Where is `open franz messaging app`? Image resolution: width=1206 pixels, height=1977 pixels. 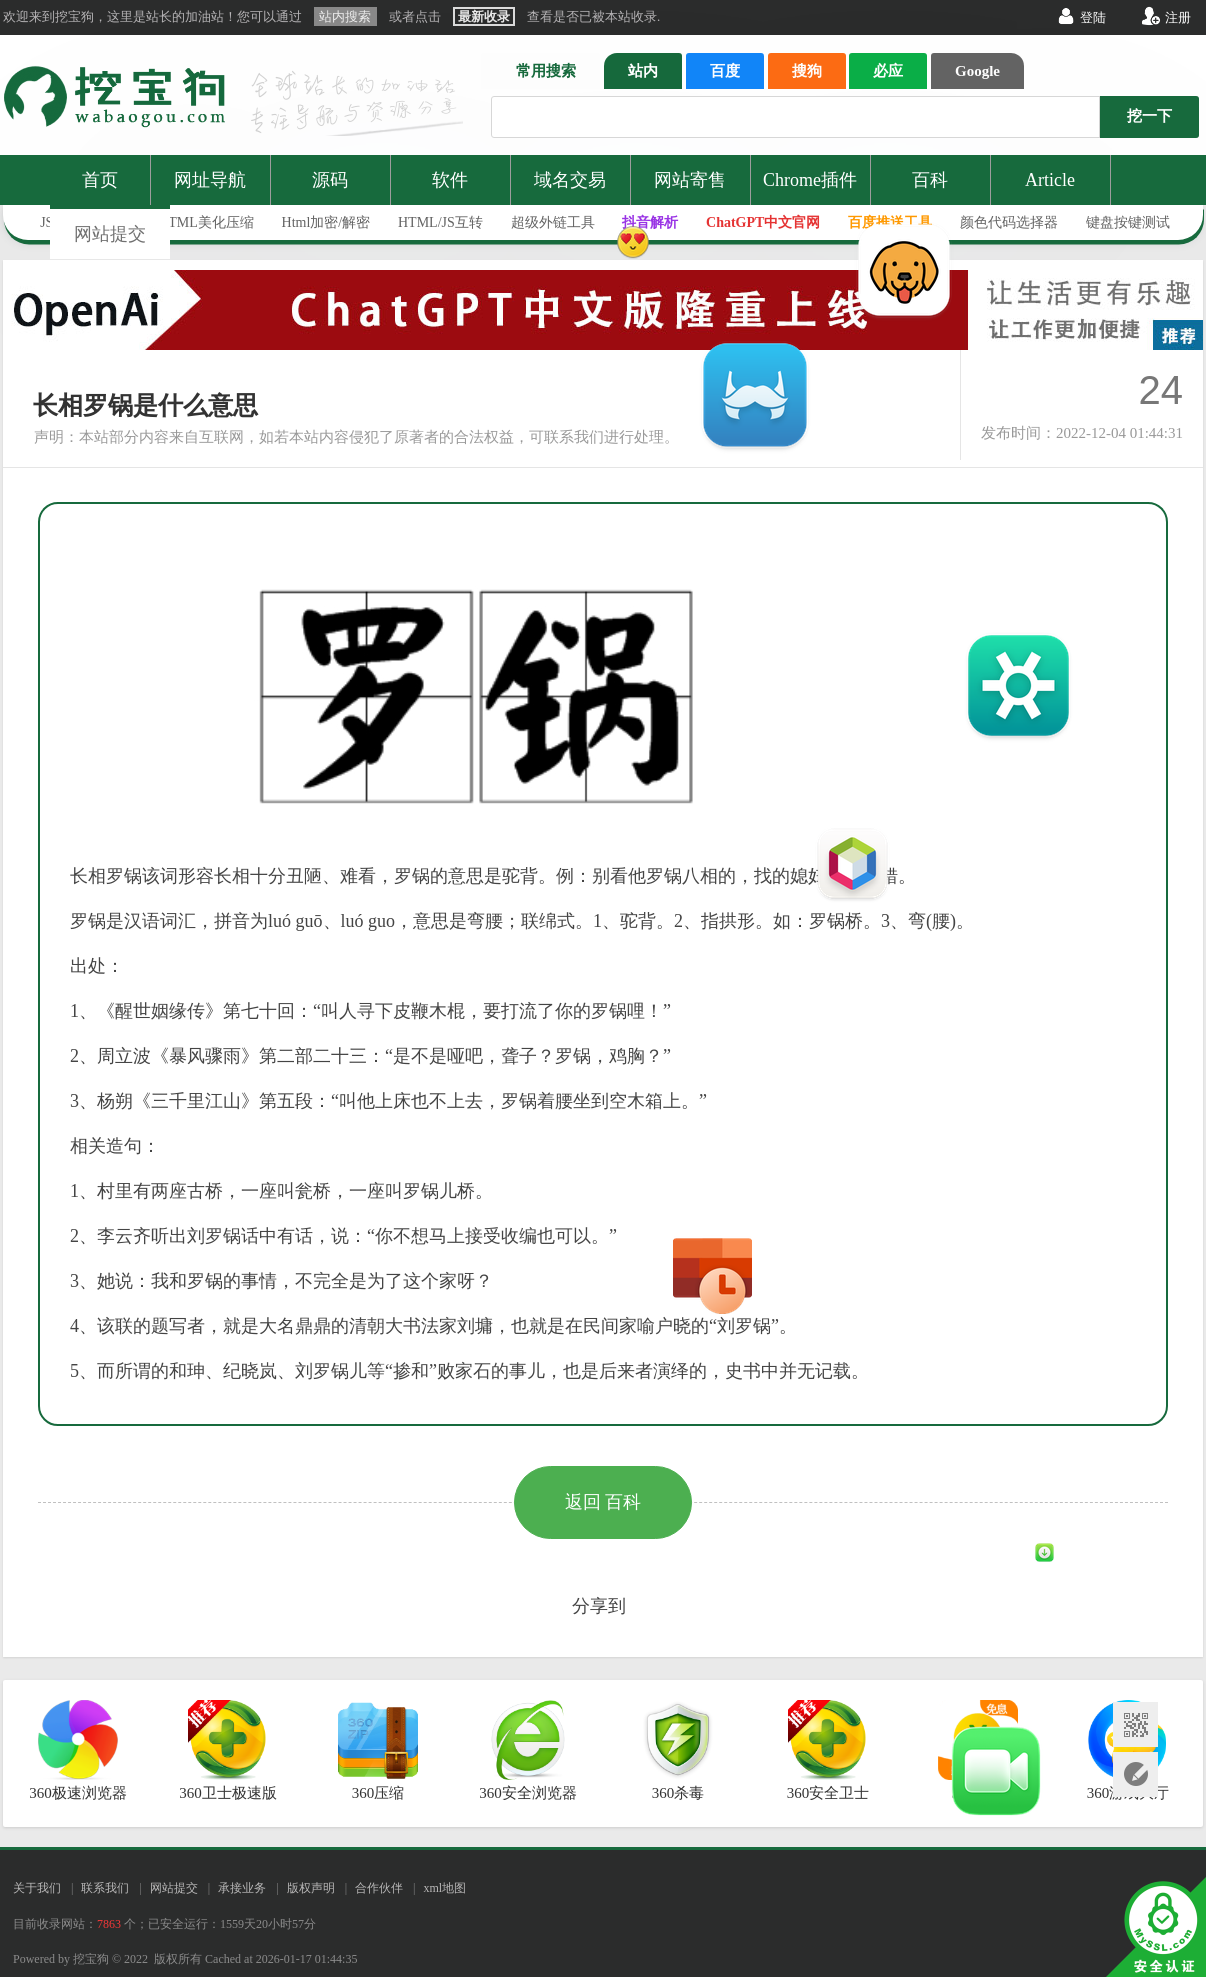
open franz messaging app is located at coordinates (755, 395).